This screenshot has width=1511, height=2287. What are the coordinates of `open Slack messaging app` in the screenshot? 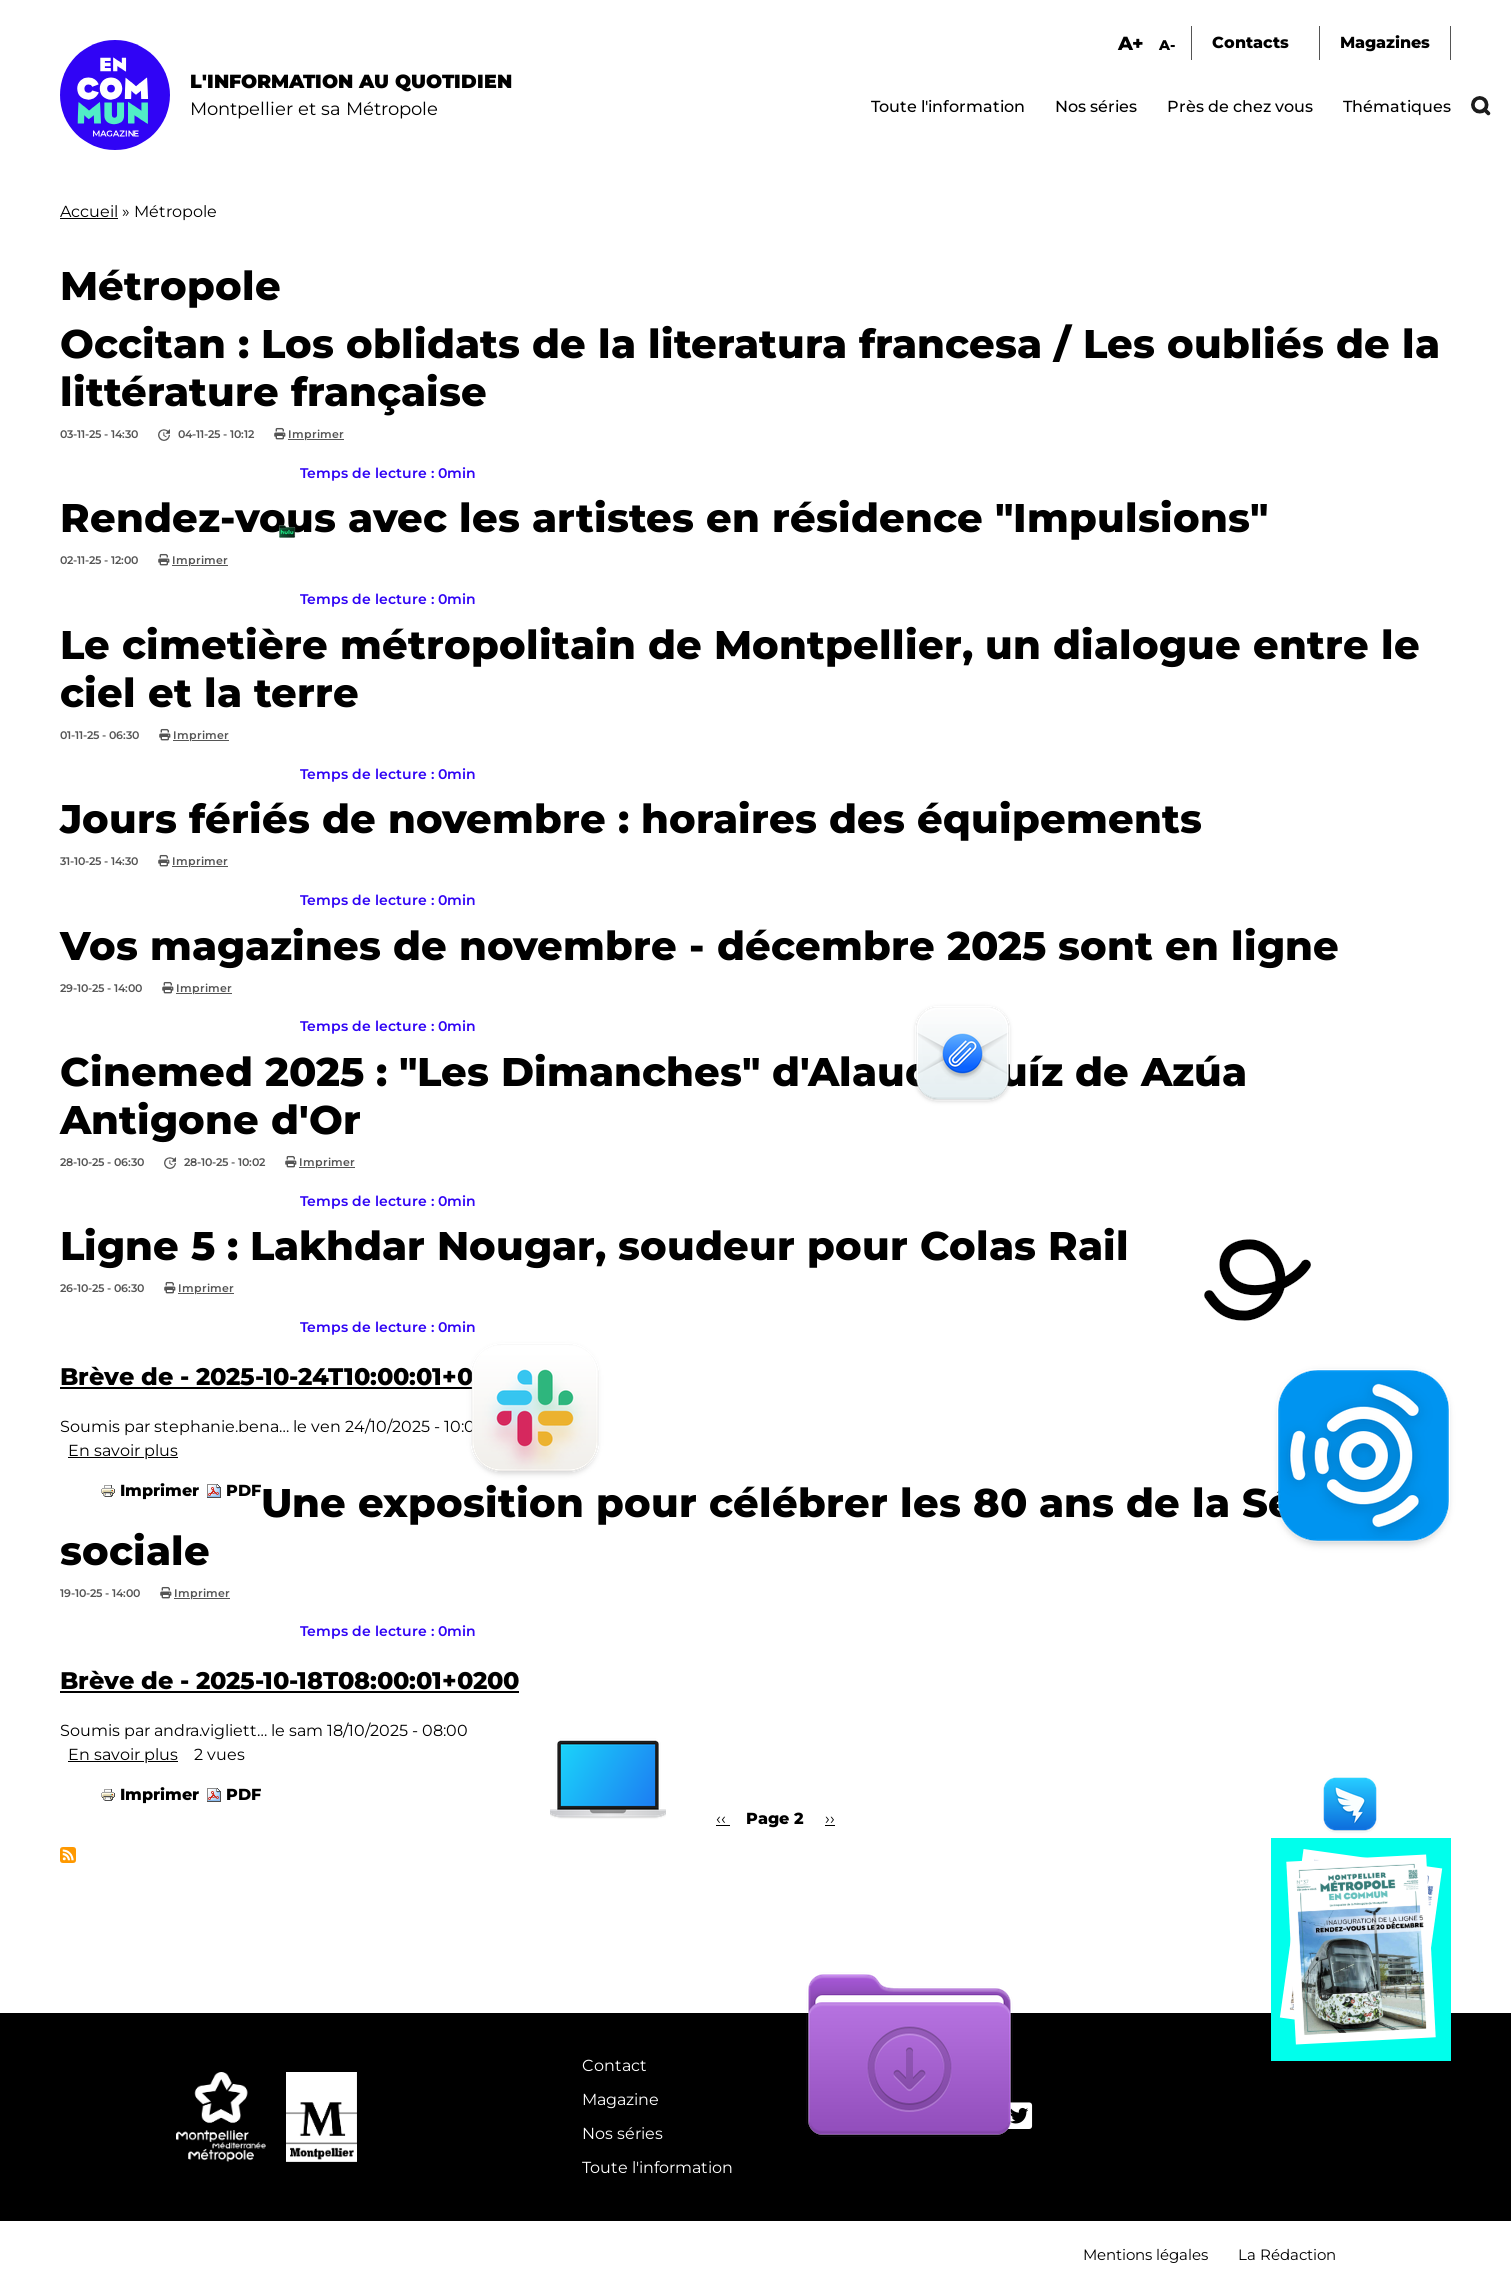 It's located at (535, 1408).